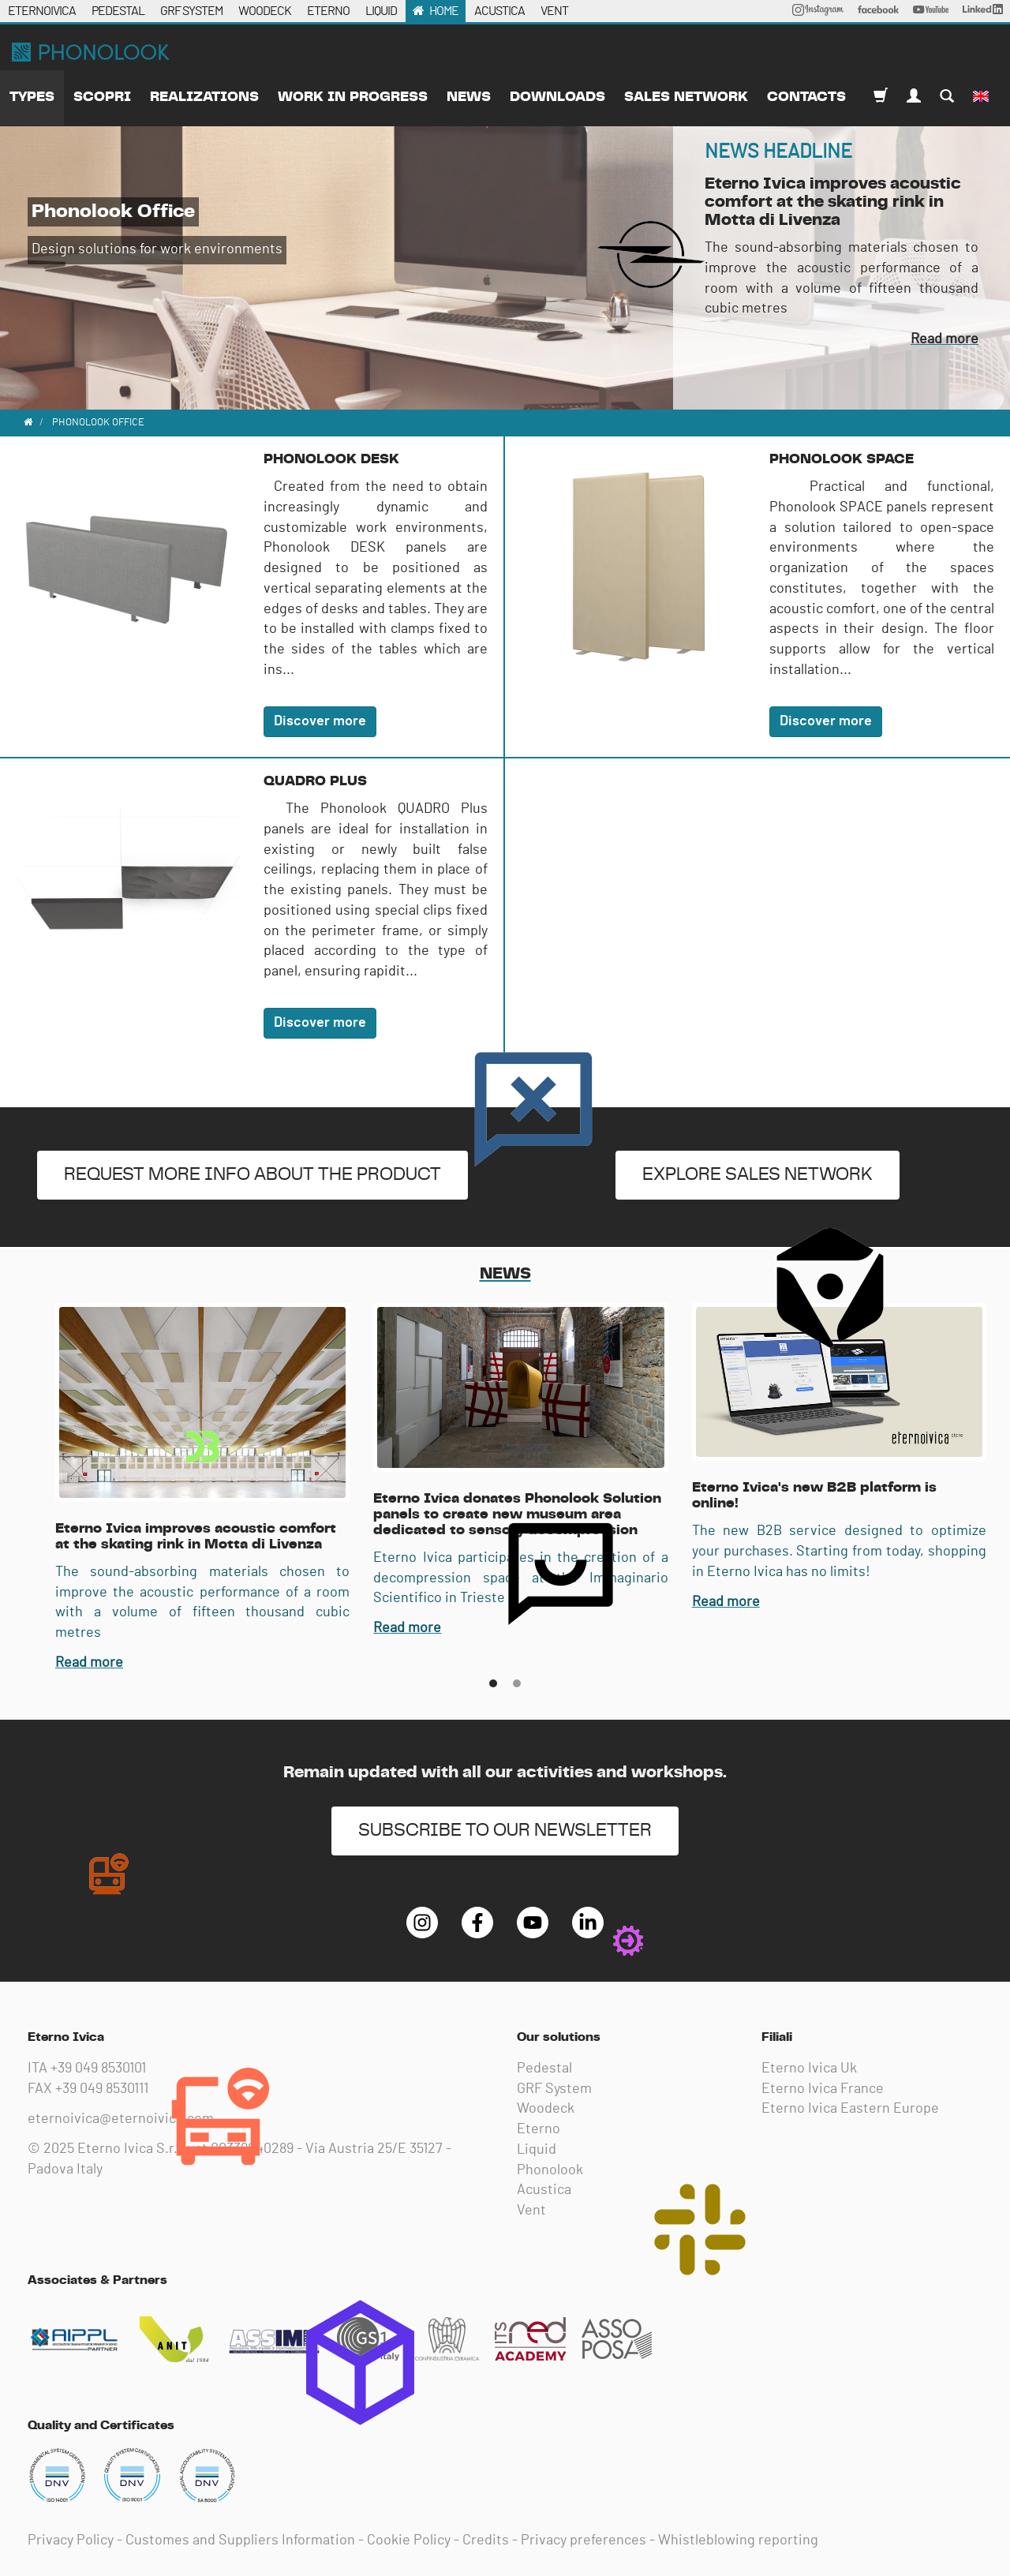 This screenshot has height=2576, width=1010. Describe the element at coordinates (360, 2362) in the screenshot. I see `view 3d objects or models` at that location.